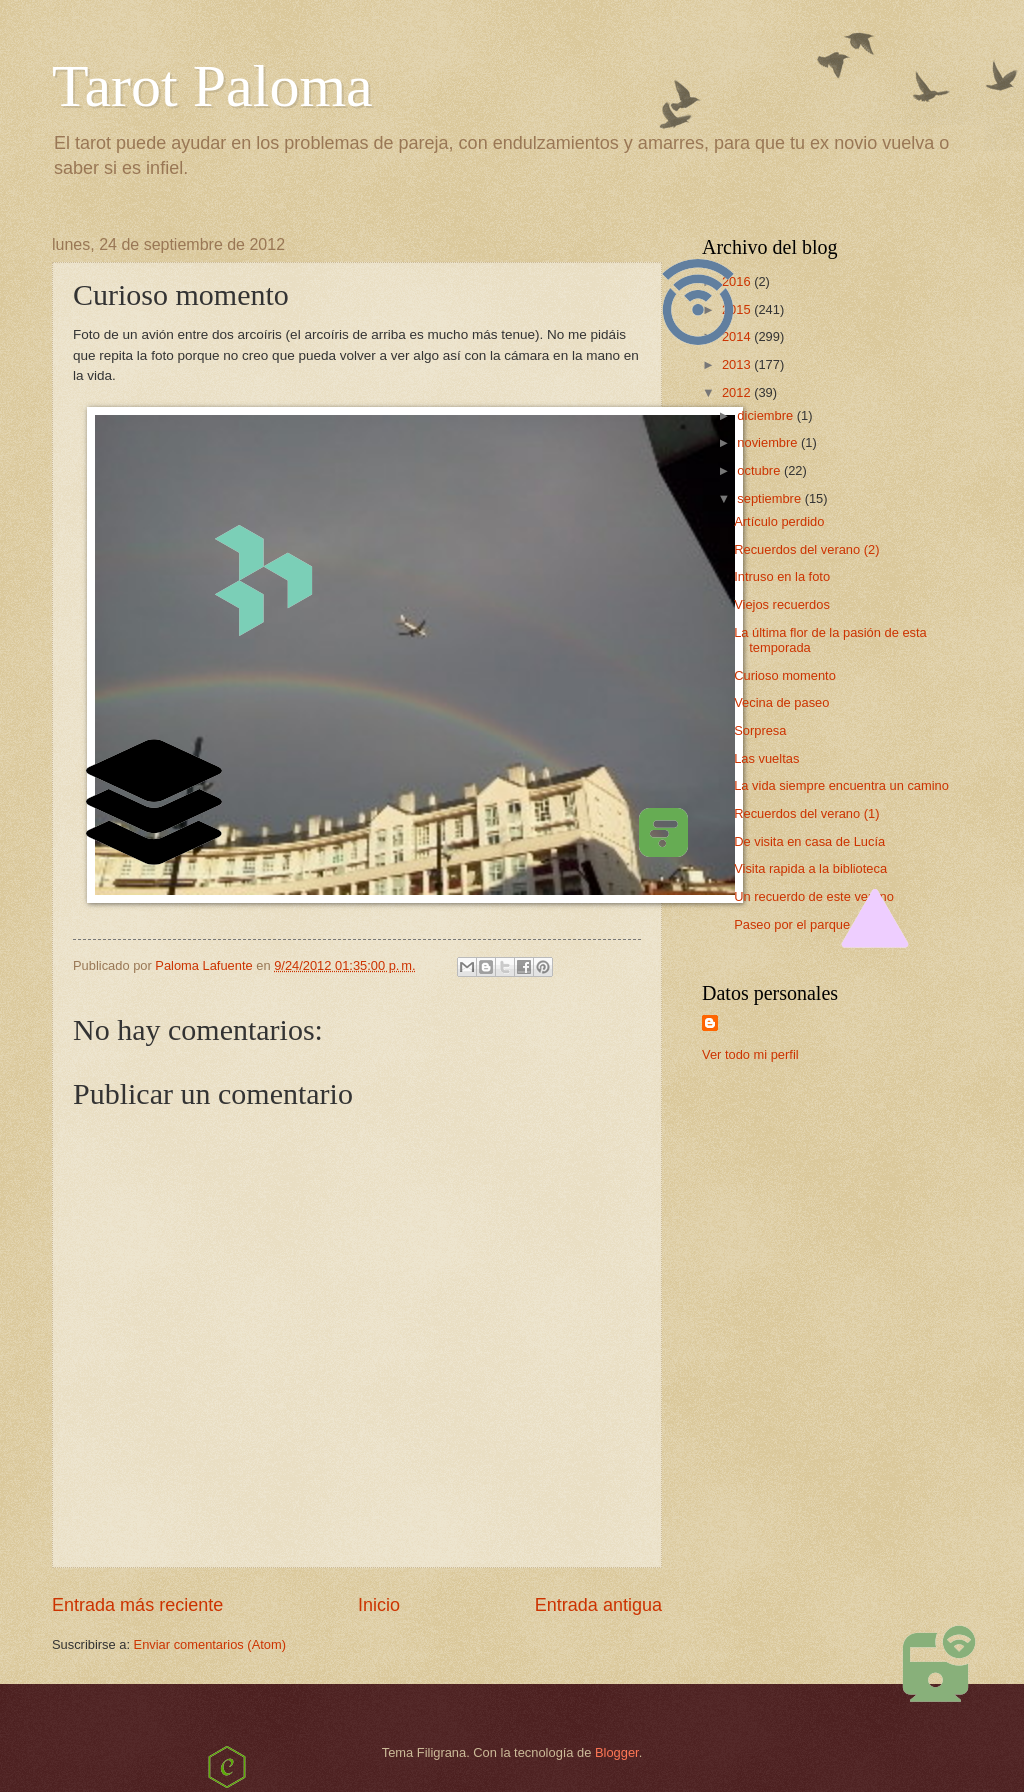 This screenshot has height=1792, width=1024. Describe the element at coordinates (935, 1665) in the screenshot. I see `indicates wifi is available on this train` at that location.